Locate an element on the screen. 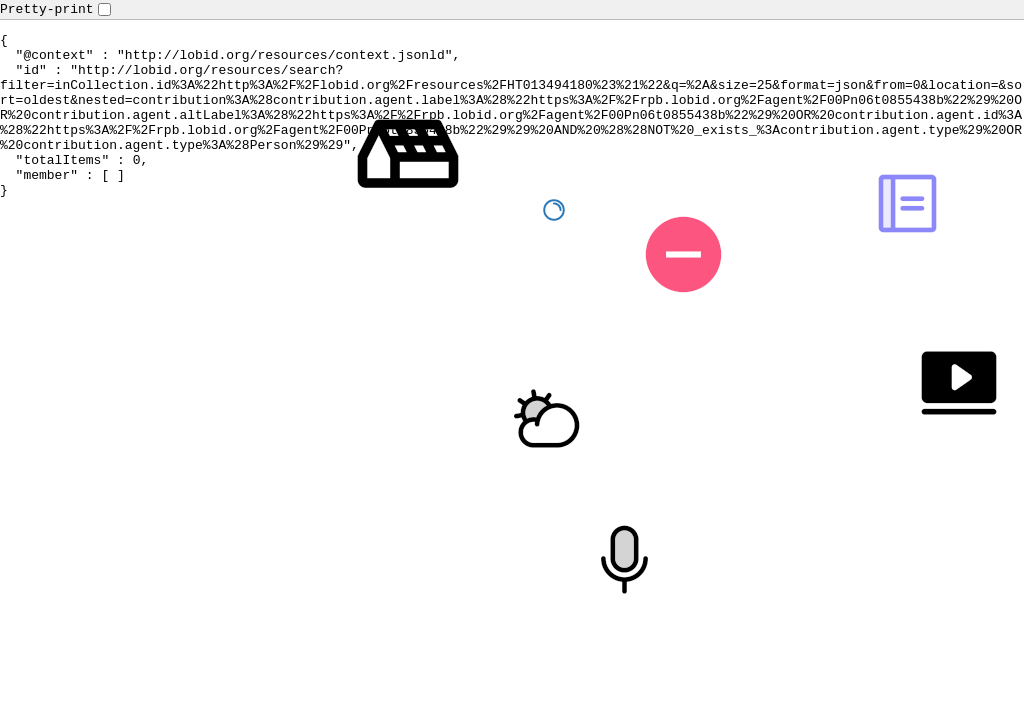 This screenshot has height=720, width=1024. view current weather conditions is located at coordinates (546, 419).